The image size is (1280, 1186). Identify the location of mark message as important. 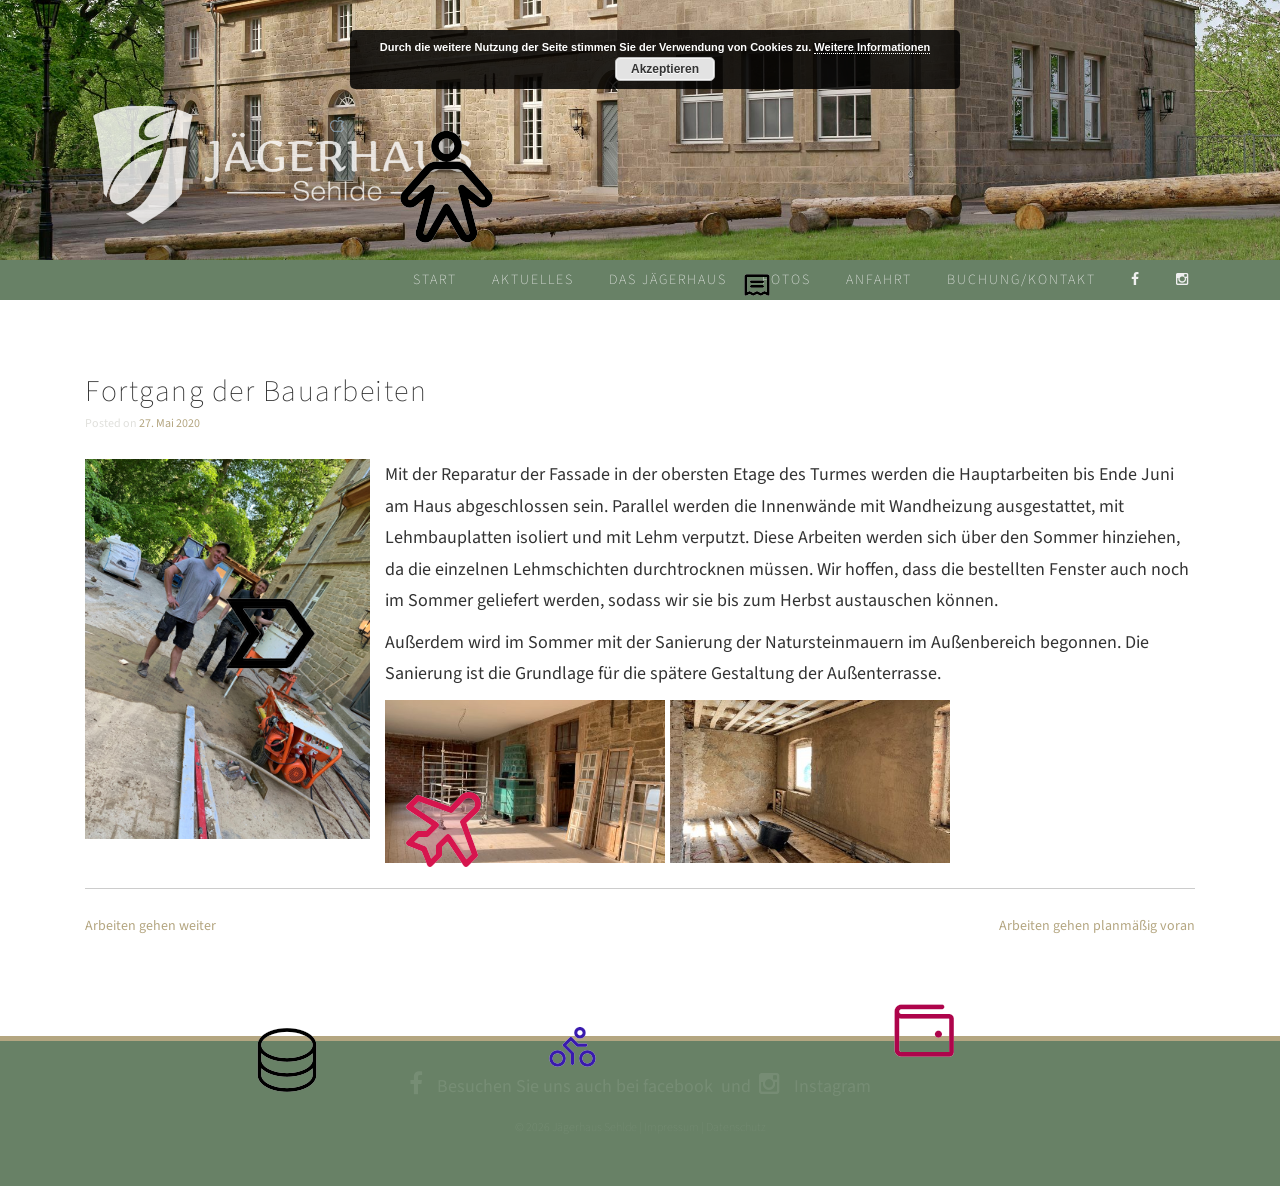
(270, 633).